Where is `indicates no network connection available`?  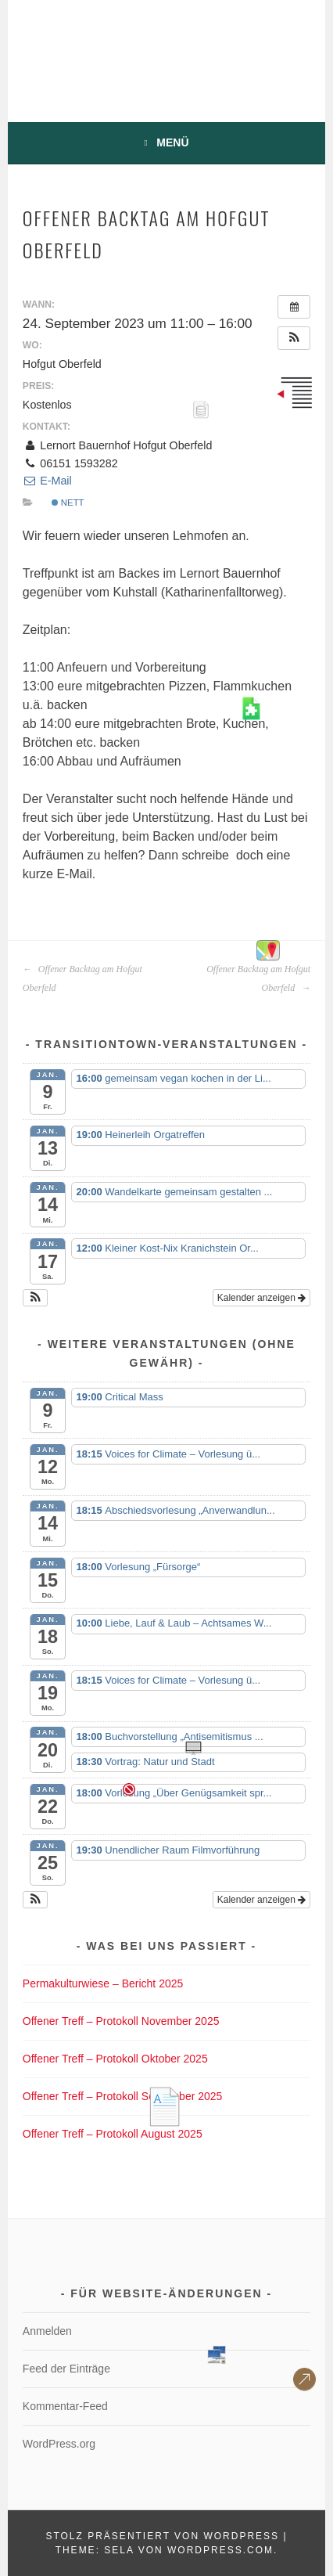
indicates no network connection available is located at coordinates (217, 2354).